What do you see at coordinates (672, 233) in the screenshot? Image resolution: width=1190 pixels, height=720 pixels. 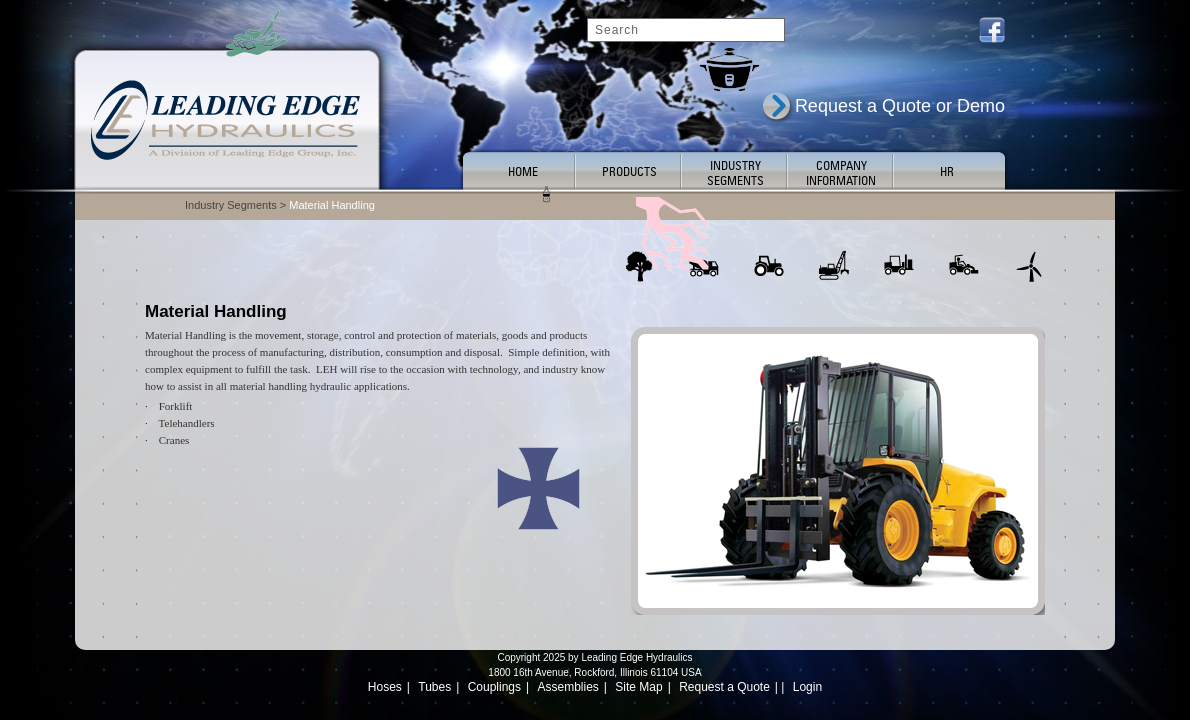 I see `indicates lightning damage or electric attack ability` at bounding box center [672, 233].